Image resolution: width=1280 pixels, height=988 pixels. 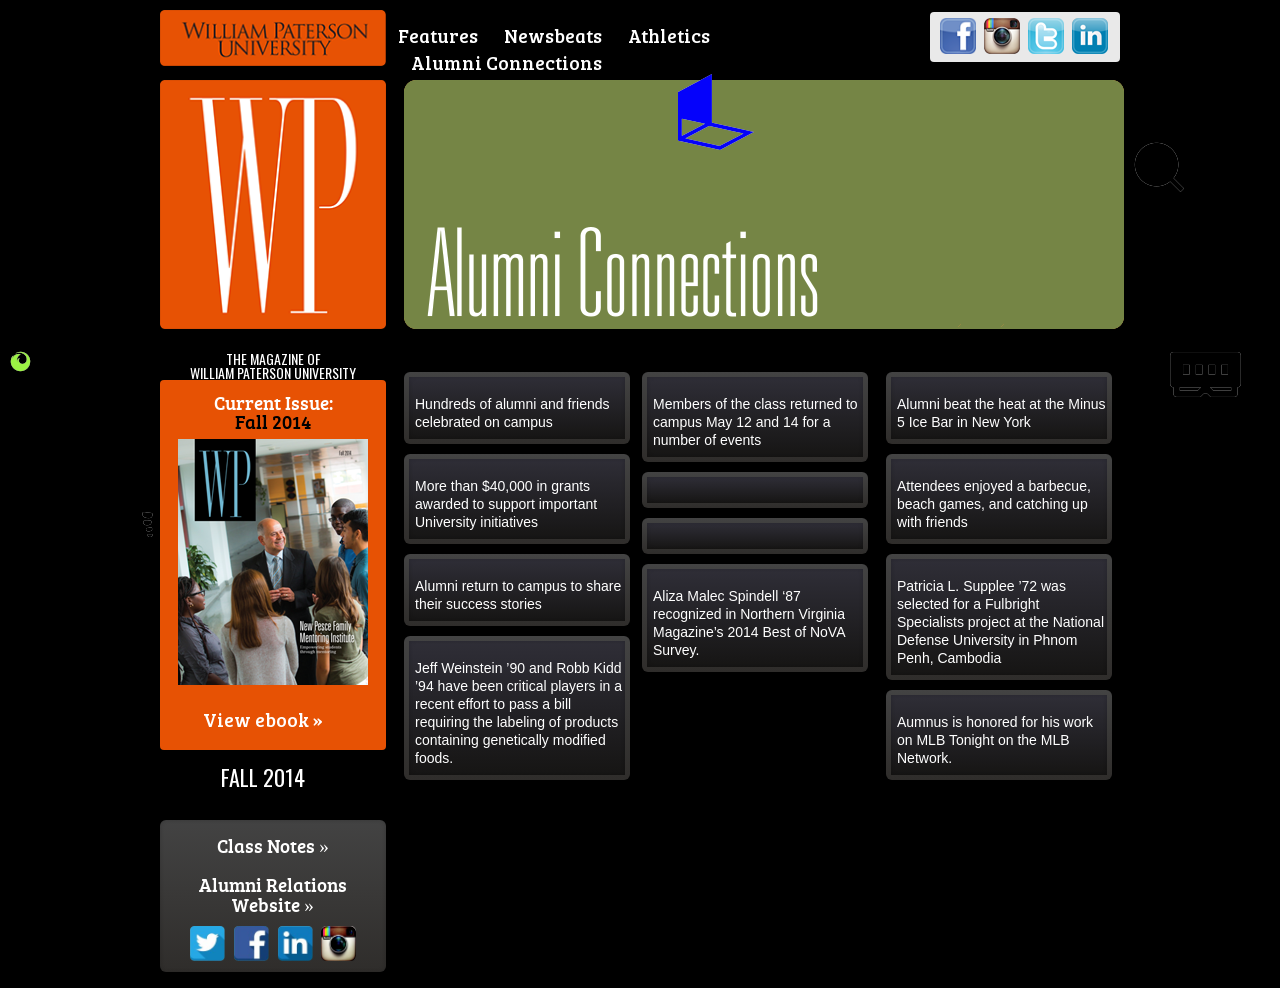 I want to click on spine game engine logo, so click(x=147, y=524).